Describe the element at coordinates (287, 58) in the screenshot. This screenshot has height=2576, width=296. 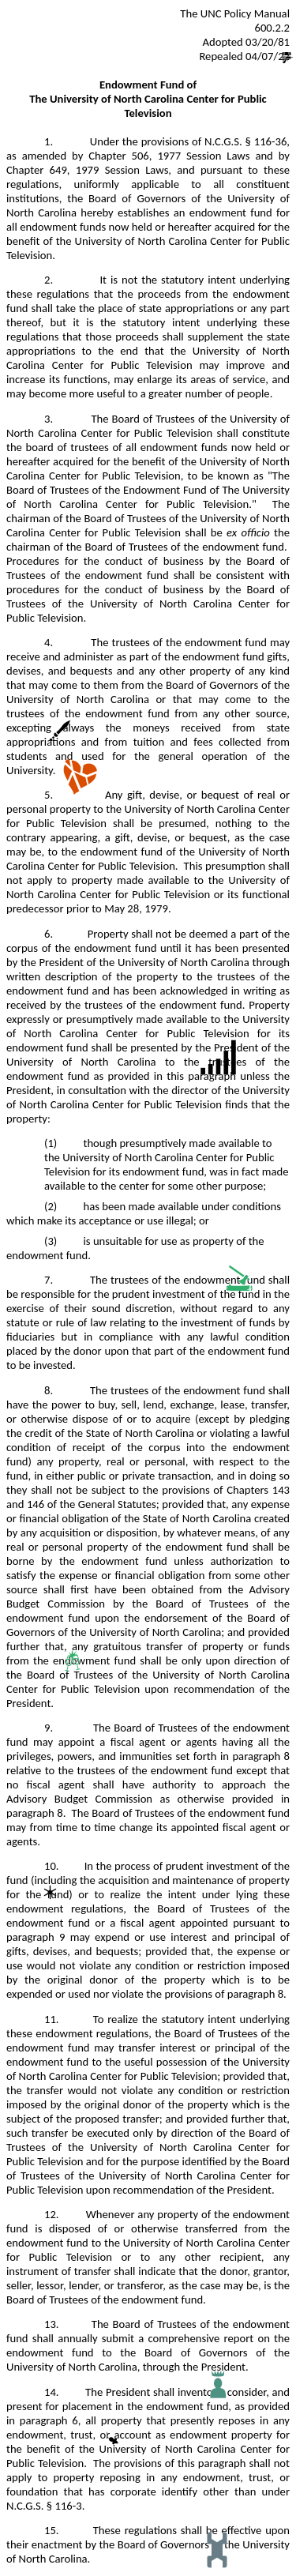
I see `select water gun weapon in game` at that location.